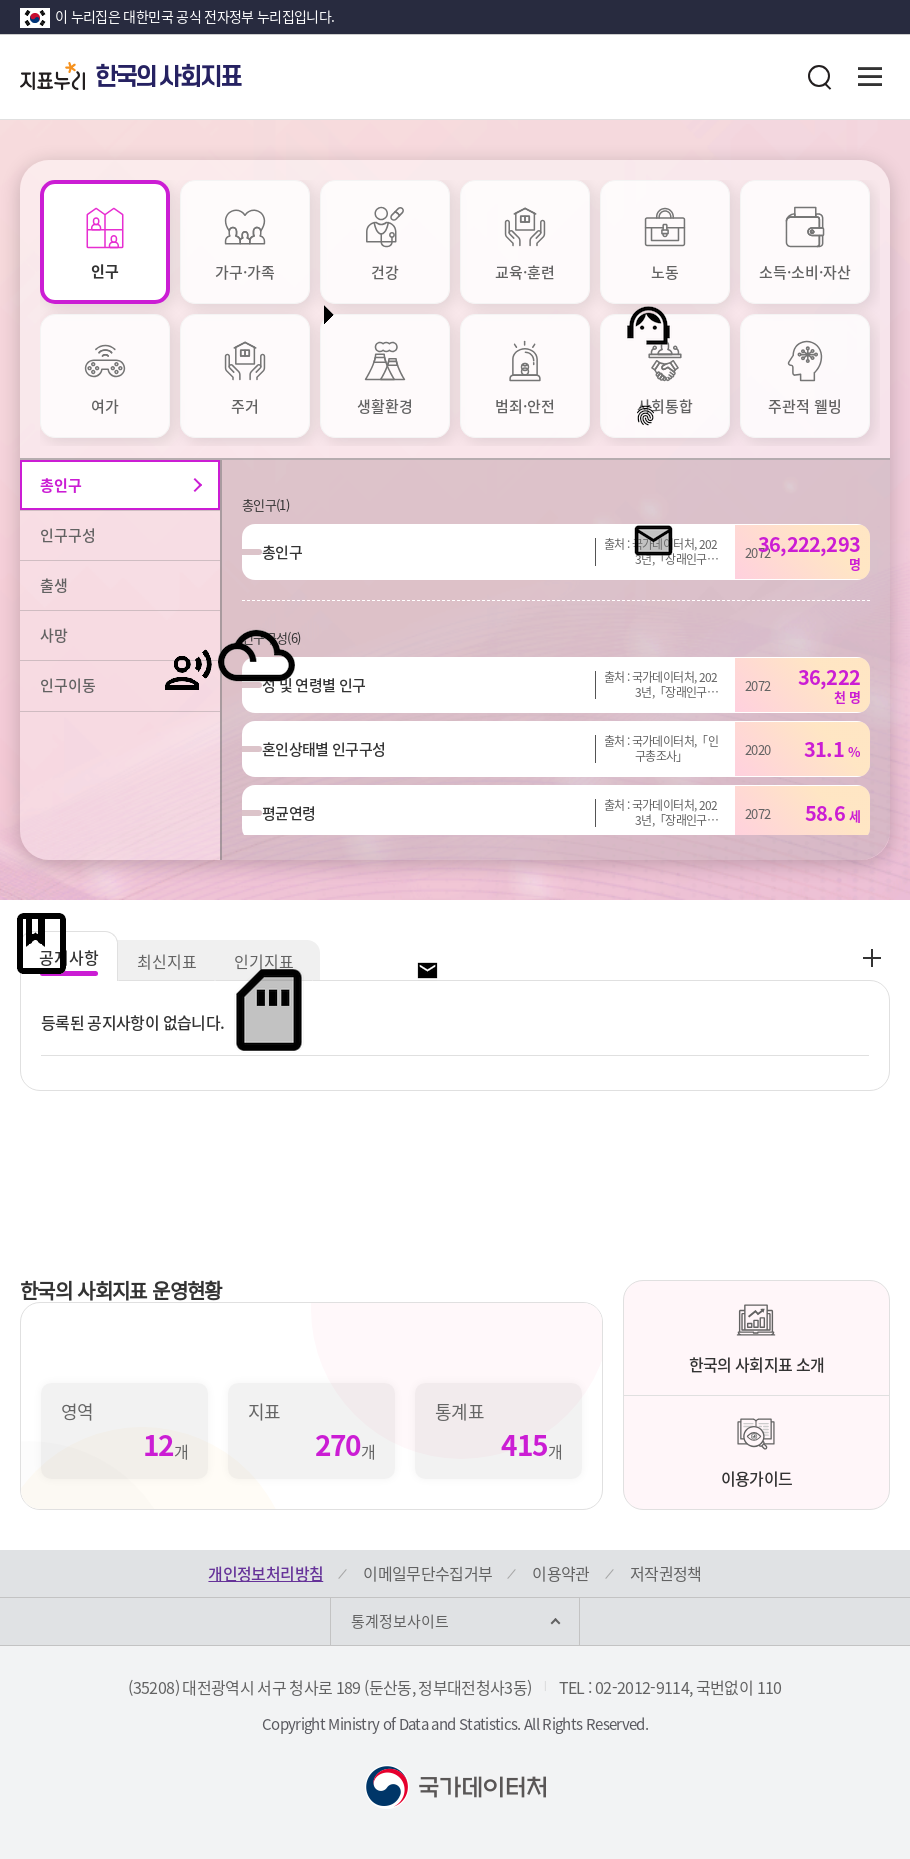 Image resolution: width=910 pixels, height=1859 pixels. I want to click on contact customer support, so click(648, 325).